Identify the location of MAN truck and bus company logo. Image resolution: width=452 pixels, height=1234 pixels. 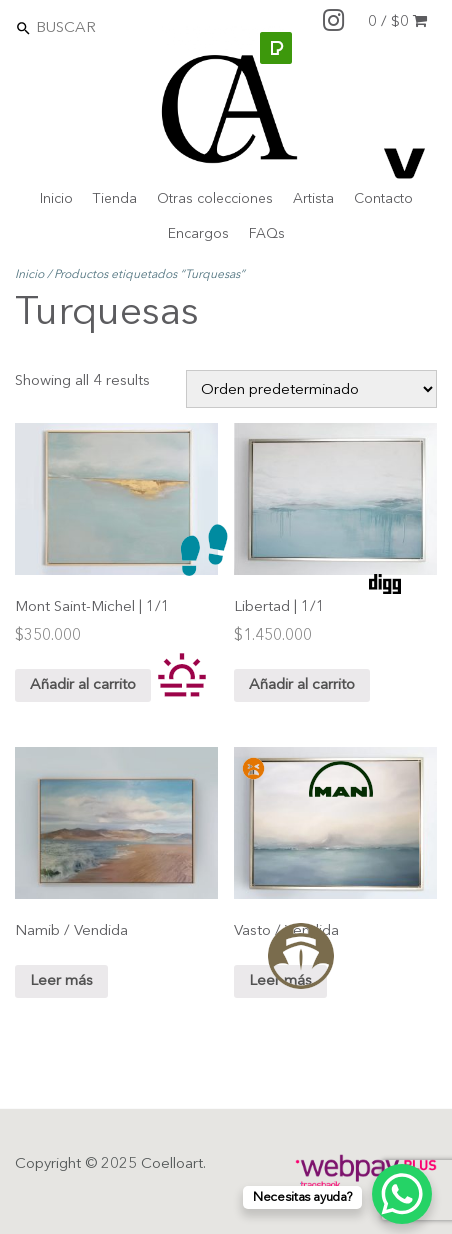
(341, 779).